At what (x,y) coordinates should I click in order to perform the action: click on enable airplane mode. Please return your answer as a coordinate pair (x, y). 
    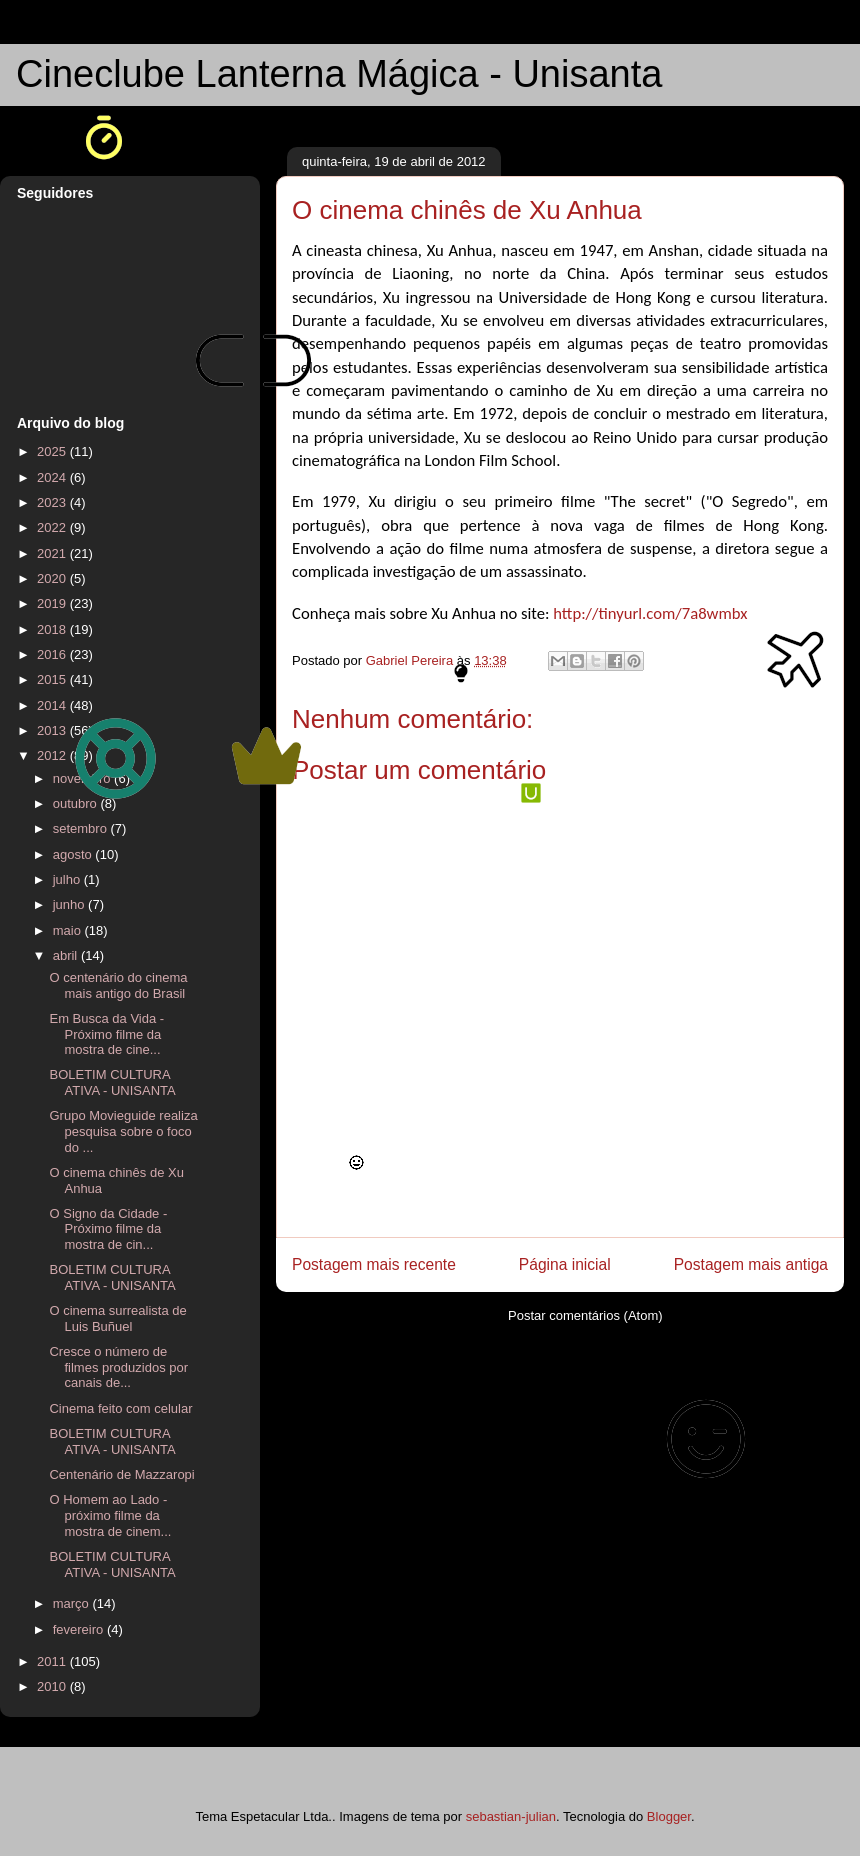
    Looking at the image, I should click on (796, 658).